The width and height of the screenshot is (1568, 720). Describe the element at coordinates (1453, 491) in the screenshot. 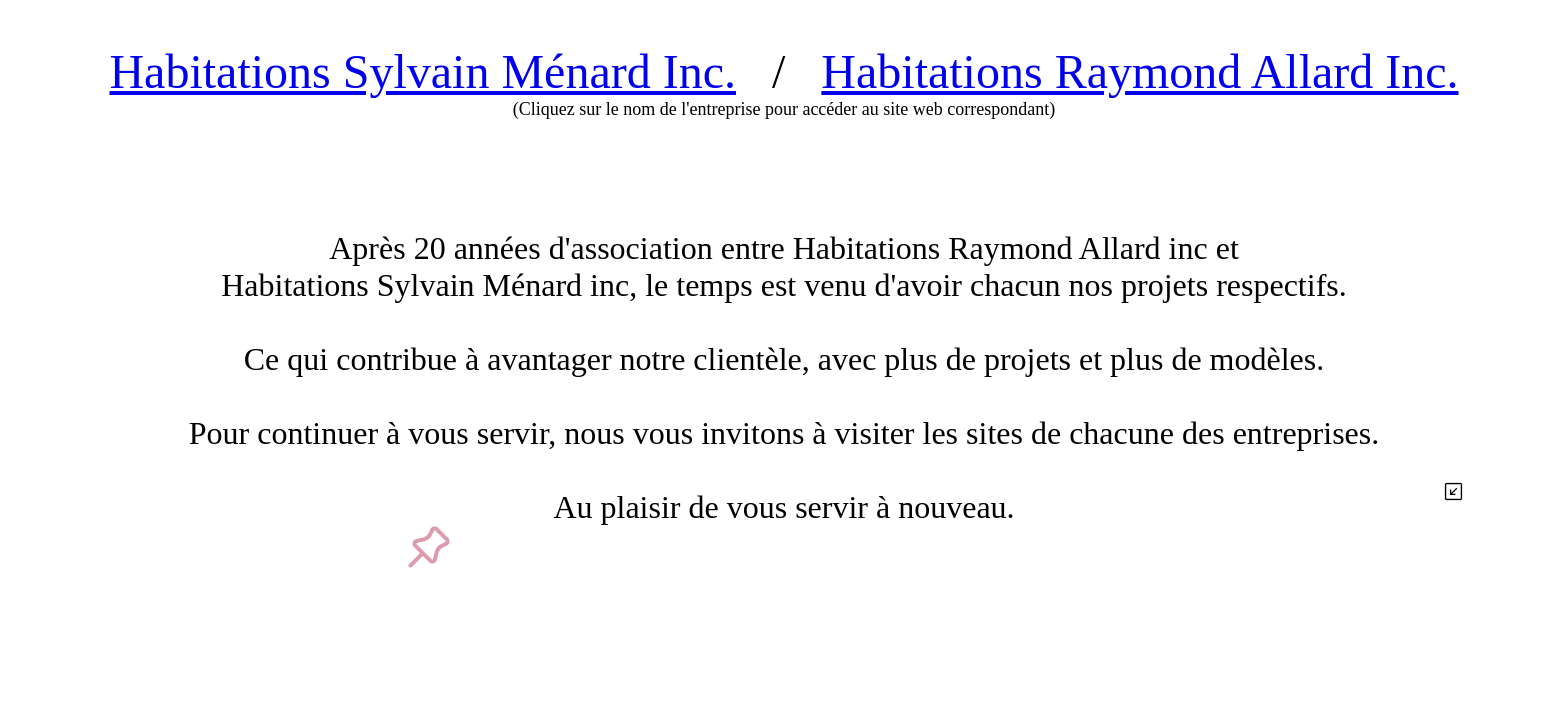

I see `move content to bottom-left corner` at that location.